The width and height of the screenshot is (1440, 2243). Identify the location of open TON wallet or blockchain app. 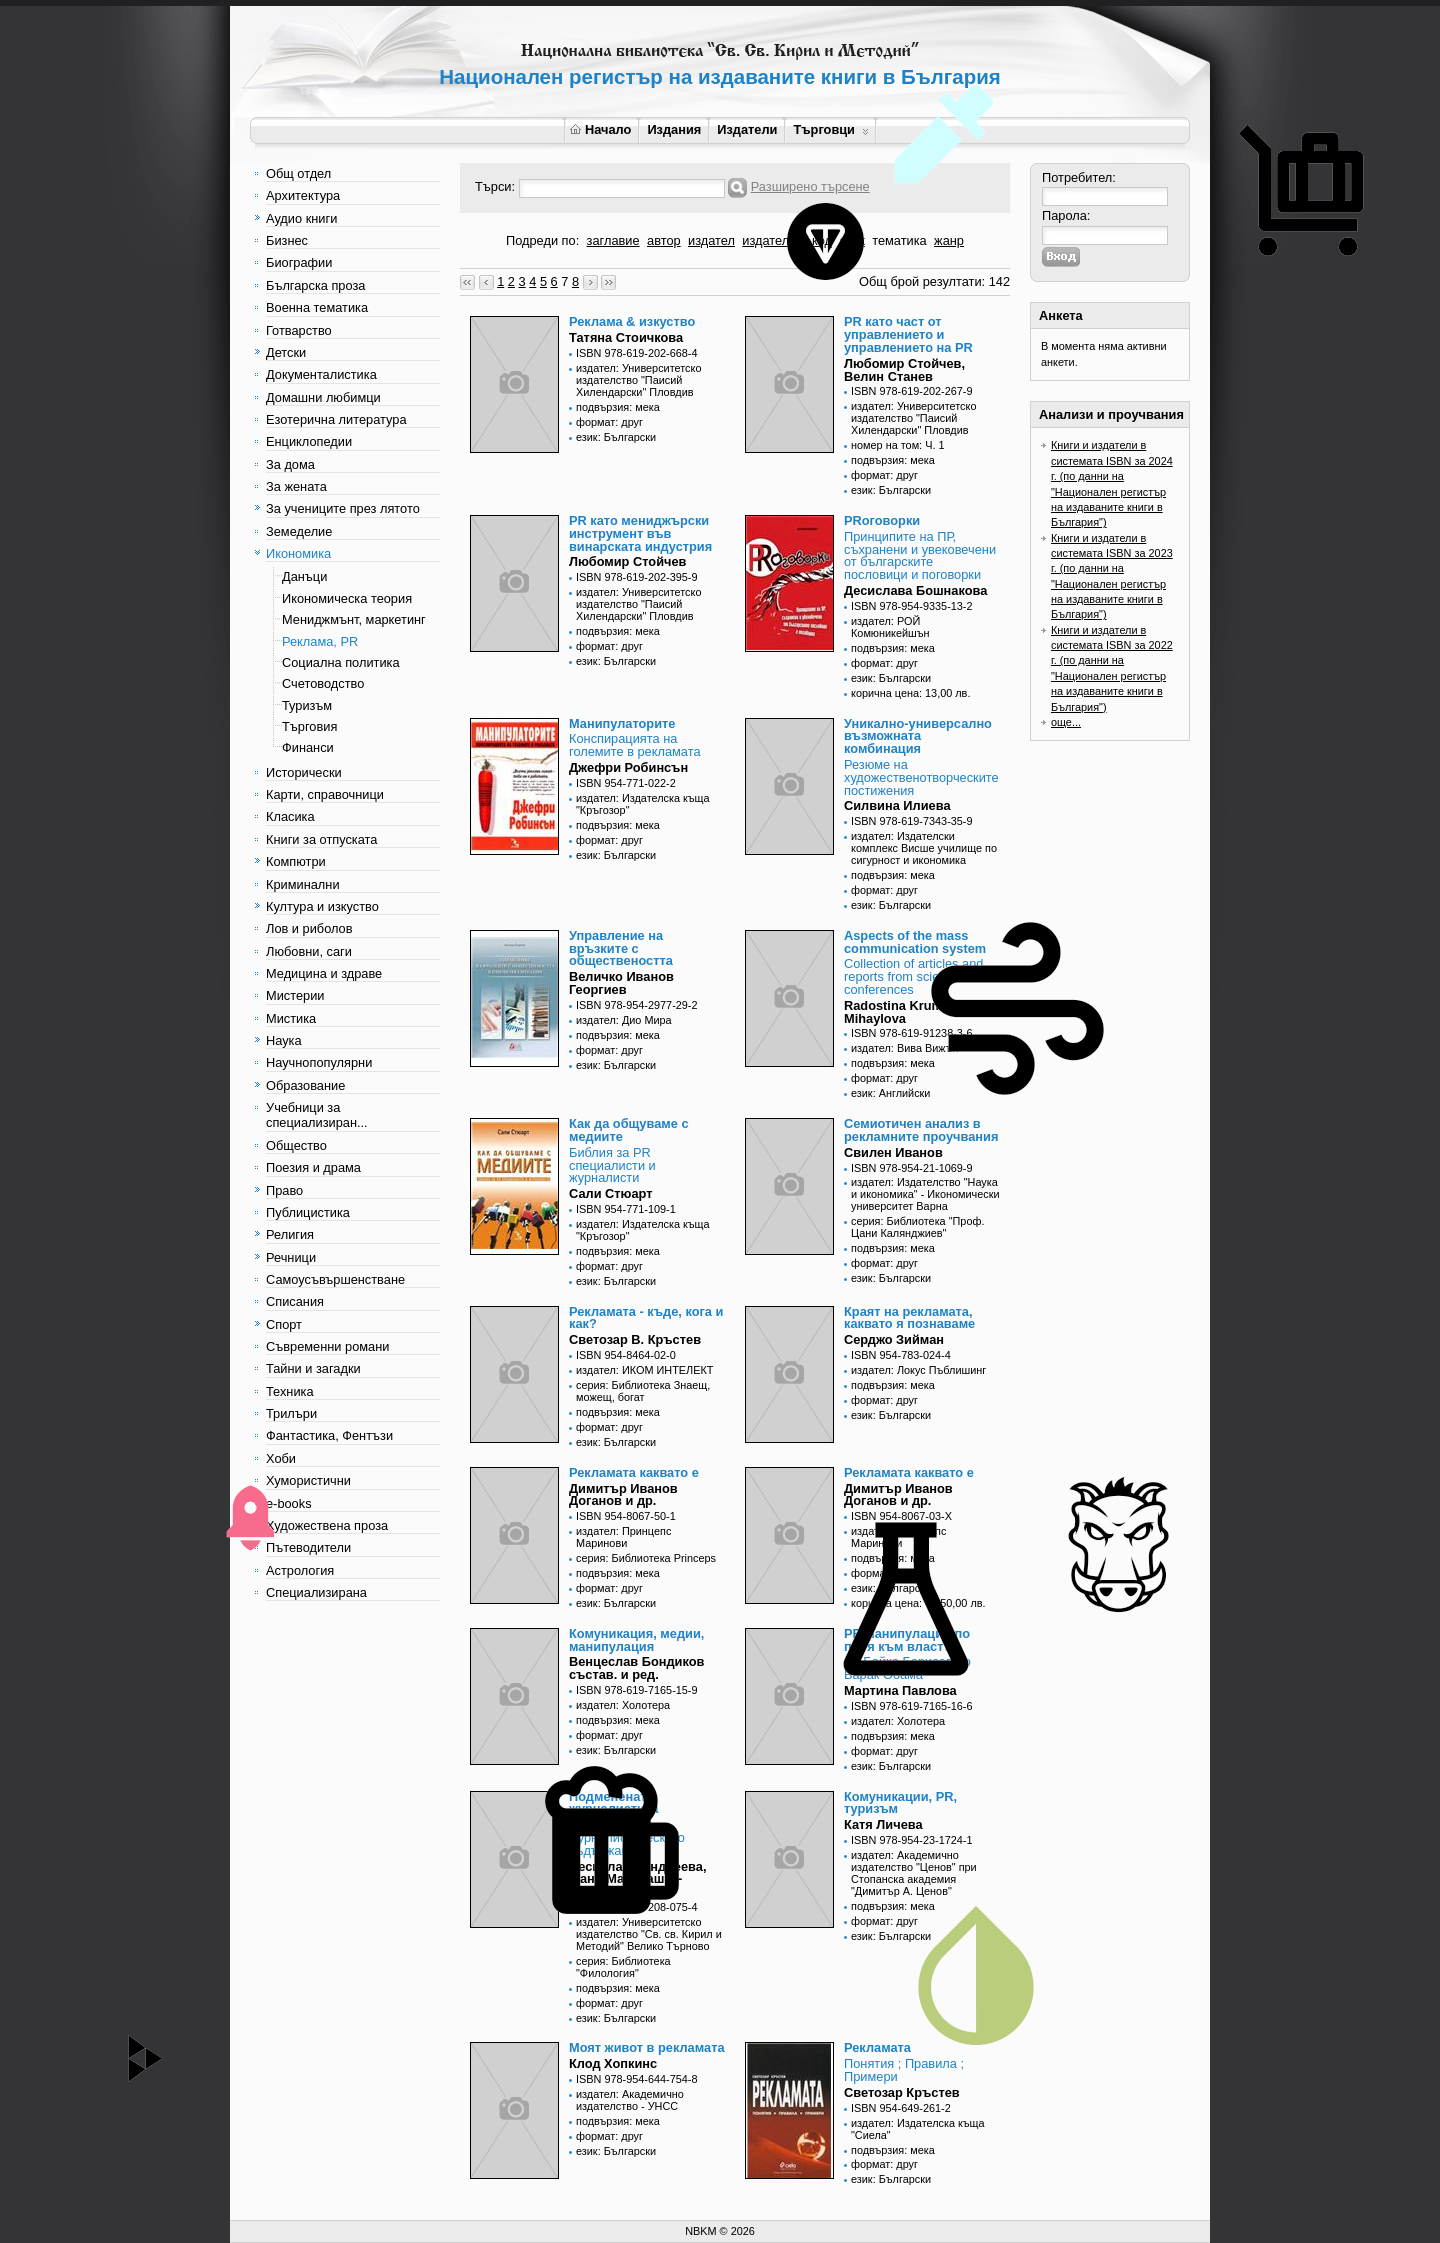
(825, 241).